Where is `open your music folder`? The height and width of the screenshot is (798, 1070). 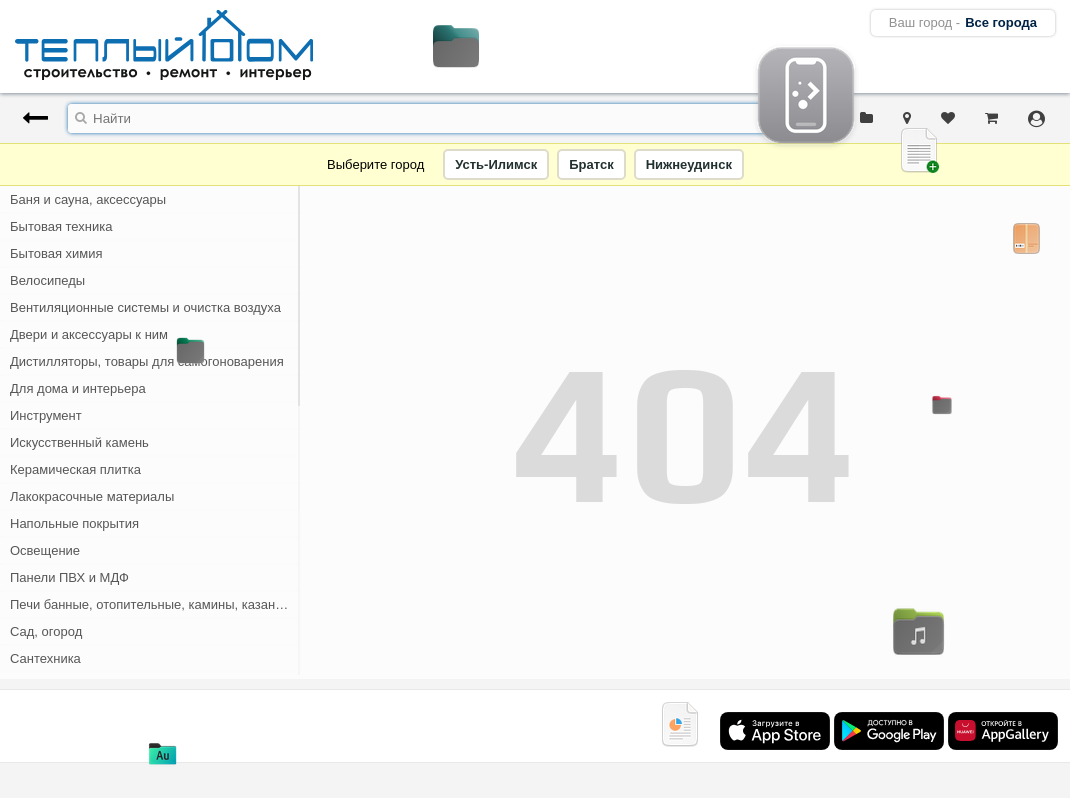 open your music folder is located at coordinates (918, 631).